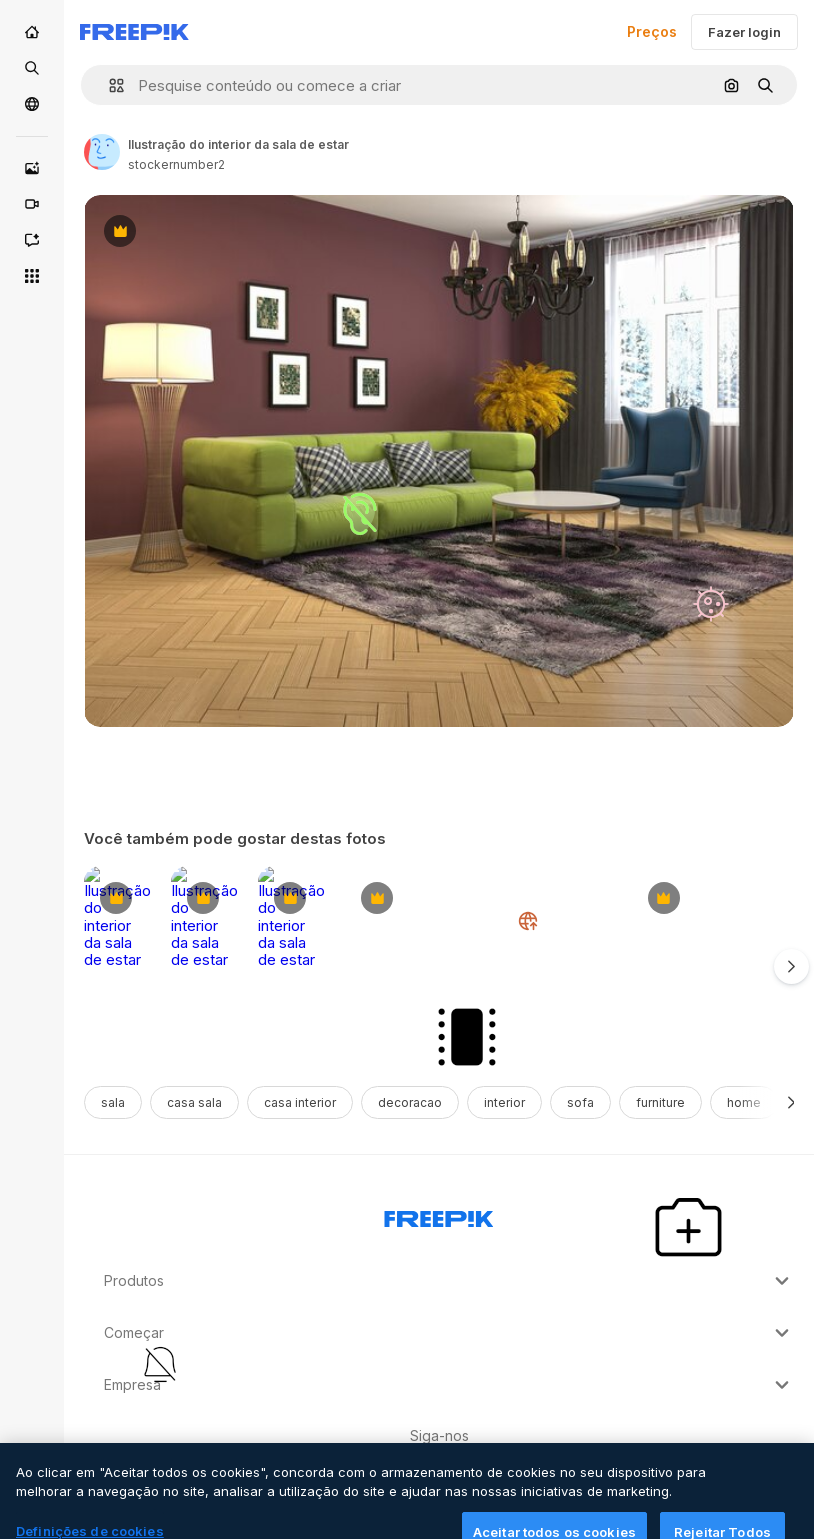  What do you see at coordinates (467, 1037) in the screenshot?
I see `view container or package contents` at bounding box center [467, 1037].